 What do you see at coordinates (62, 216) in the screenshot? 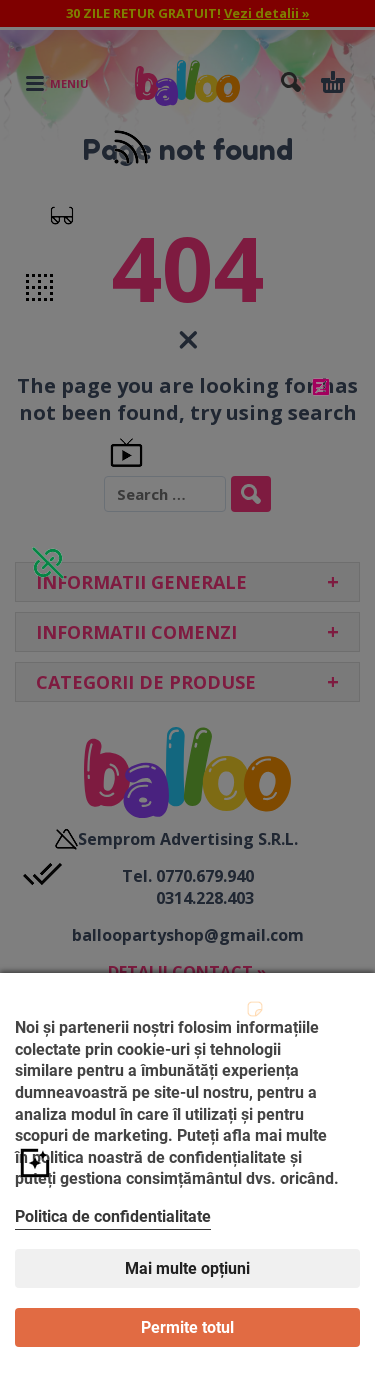
I see `toggle summer or vacation mode` at bounding box center [62, 216].